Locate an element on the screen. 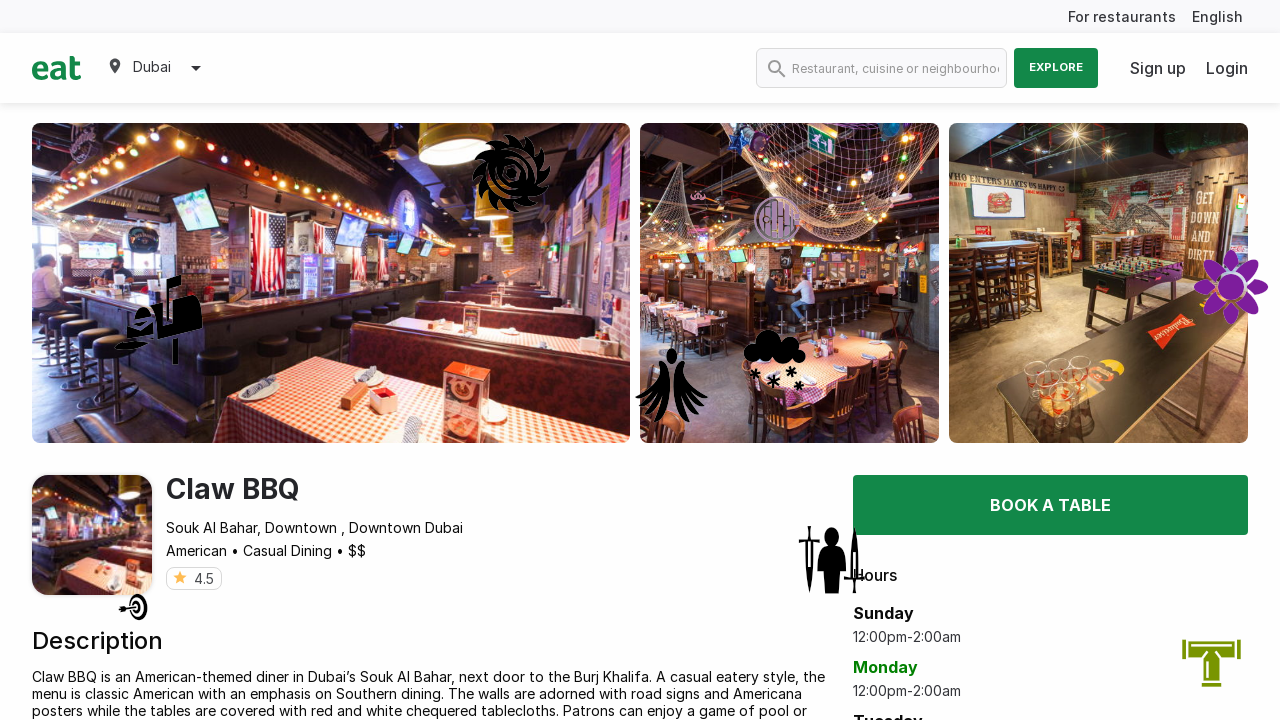  access your mailbox or inbox is located at coordinates (158, 319).